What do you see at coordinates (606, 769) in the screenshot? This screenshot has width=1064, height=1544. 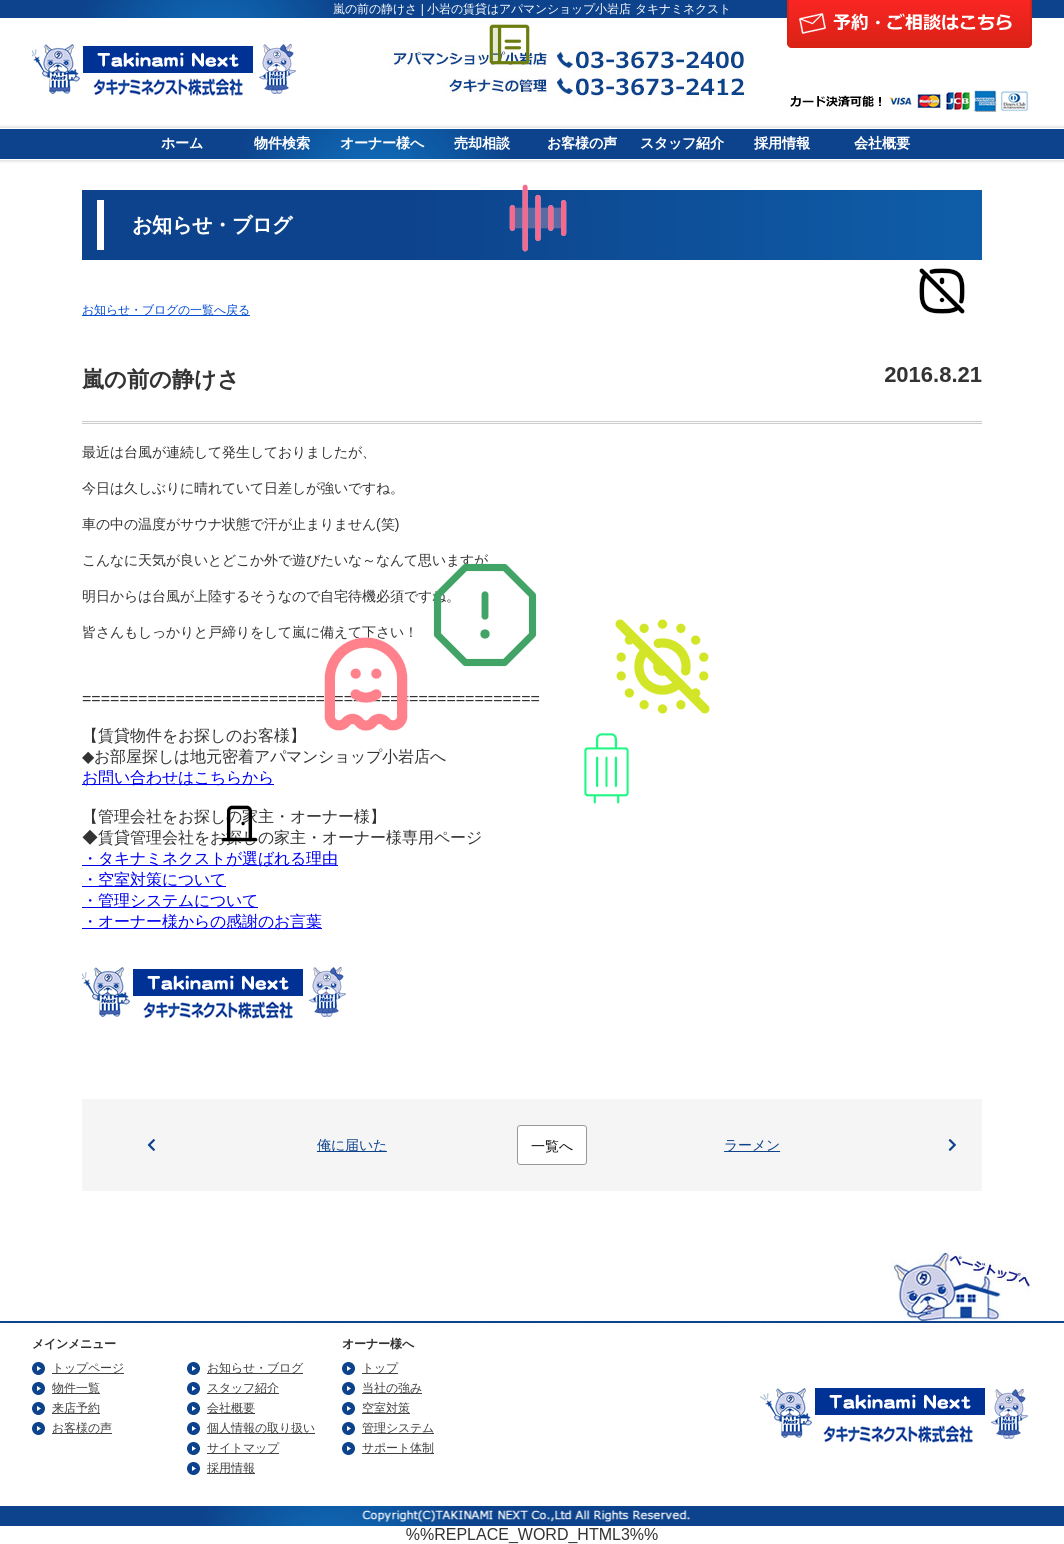 I see `access travel or trip planning features` at bounding box center [606, 769].